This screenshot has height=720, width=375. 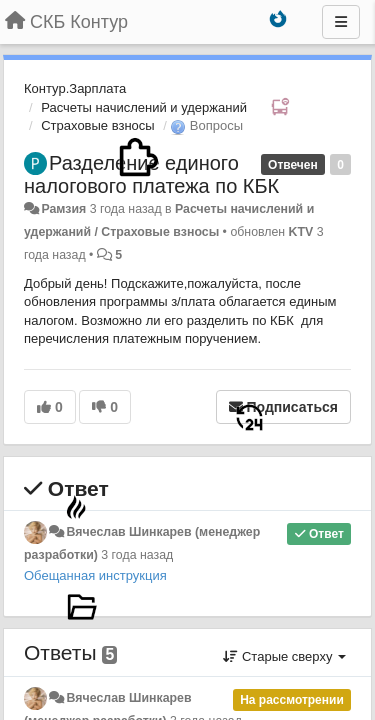 What do you see at coordinates (82, 607) in the screenshot?
I see `open folder to view contents` at bounding box center [82, 607].